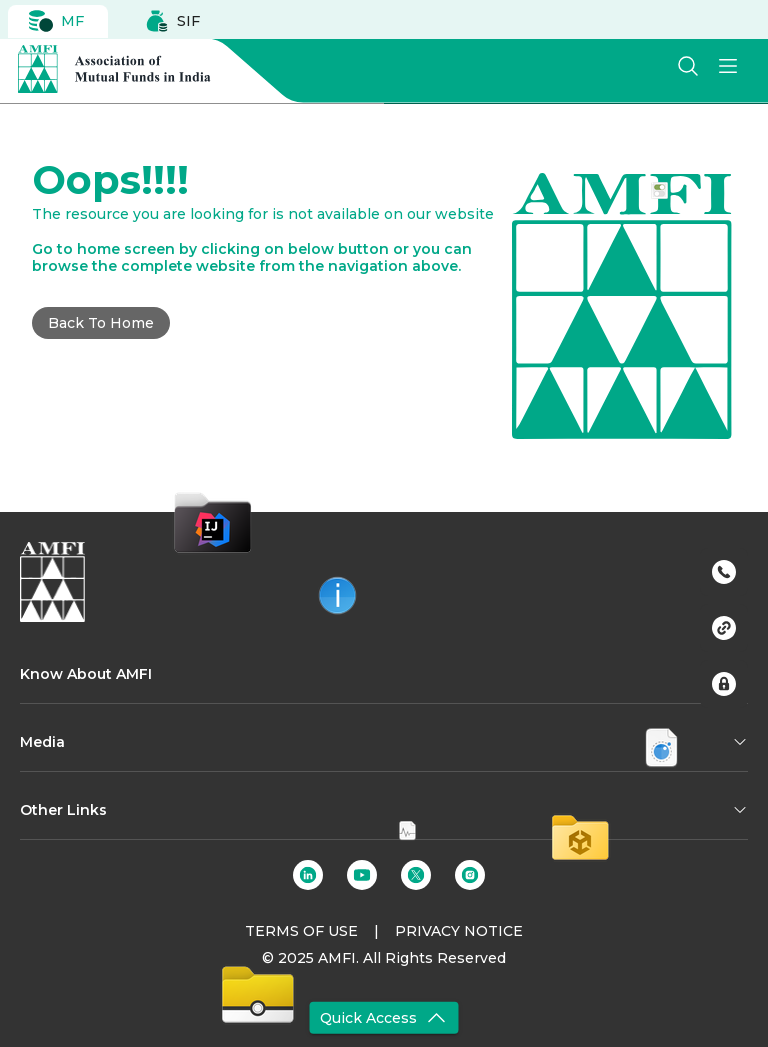 This screenshot has width=768, height=1047. I want to click on indicates informational message or tip, so click(337, 595).